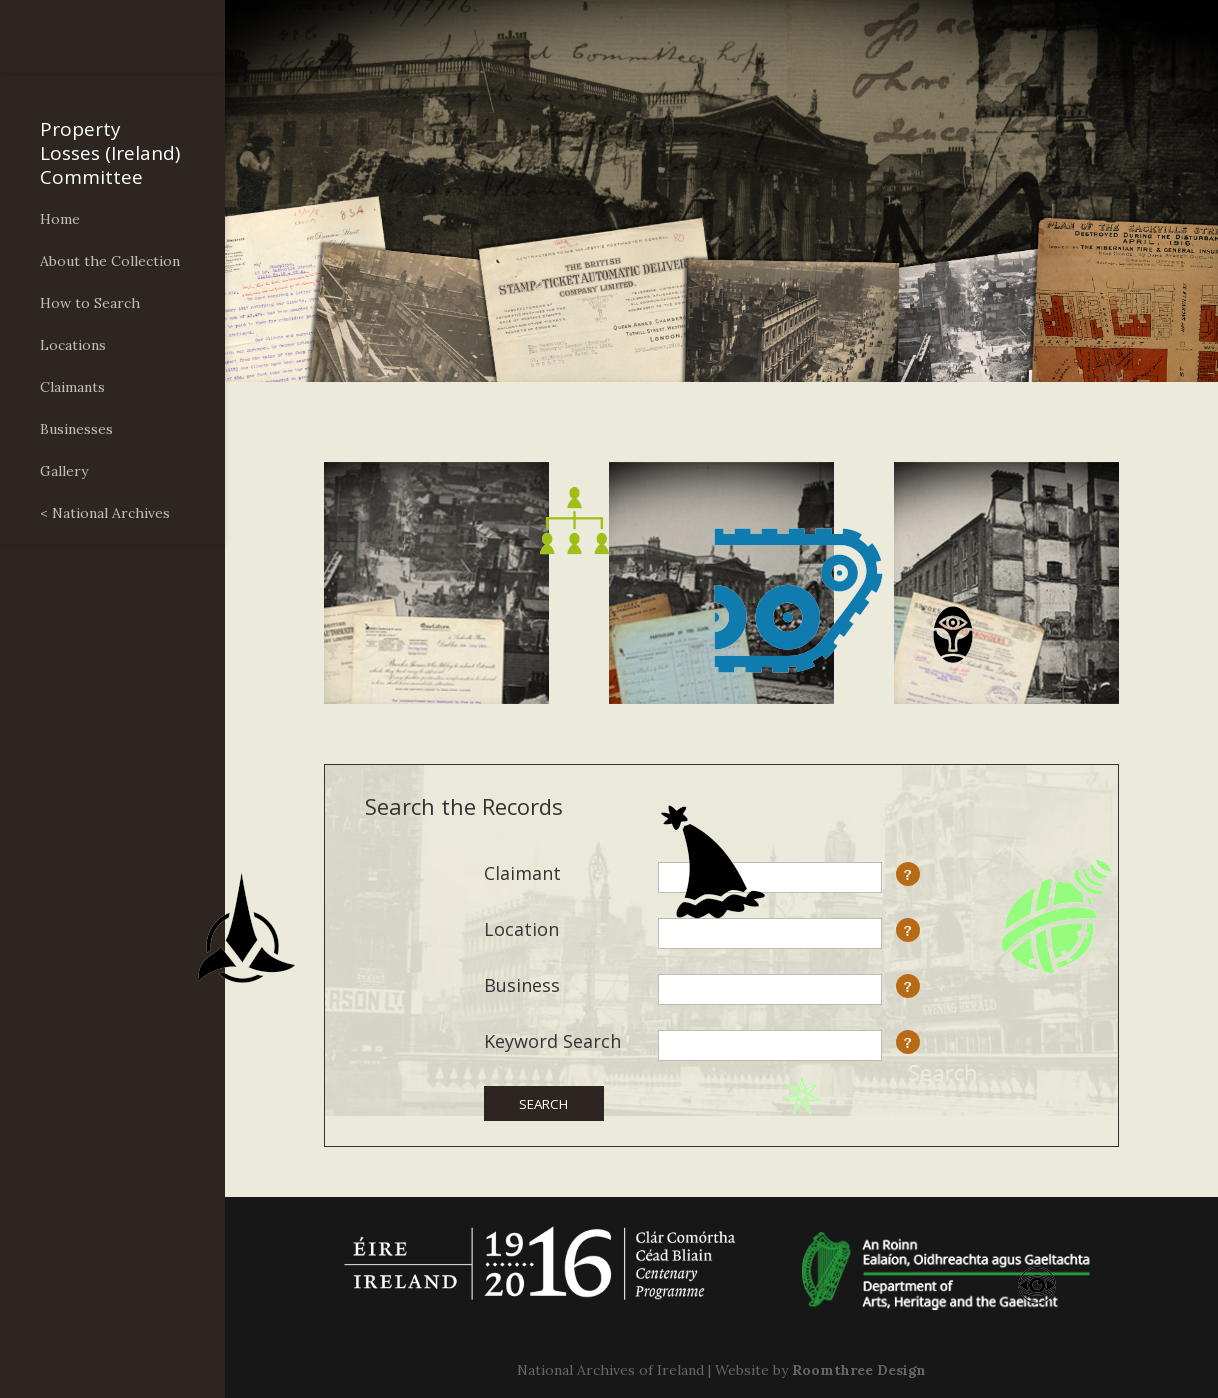 This screenshot has height=1398, width=1218. Describe the element at coordinates (713, 862) in the screenshot. I see `holiday or christmas-themed content` at that location.